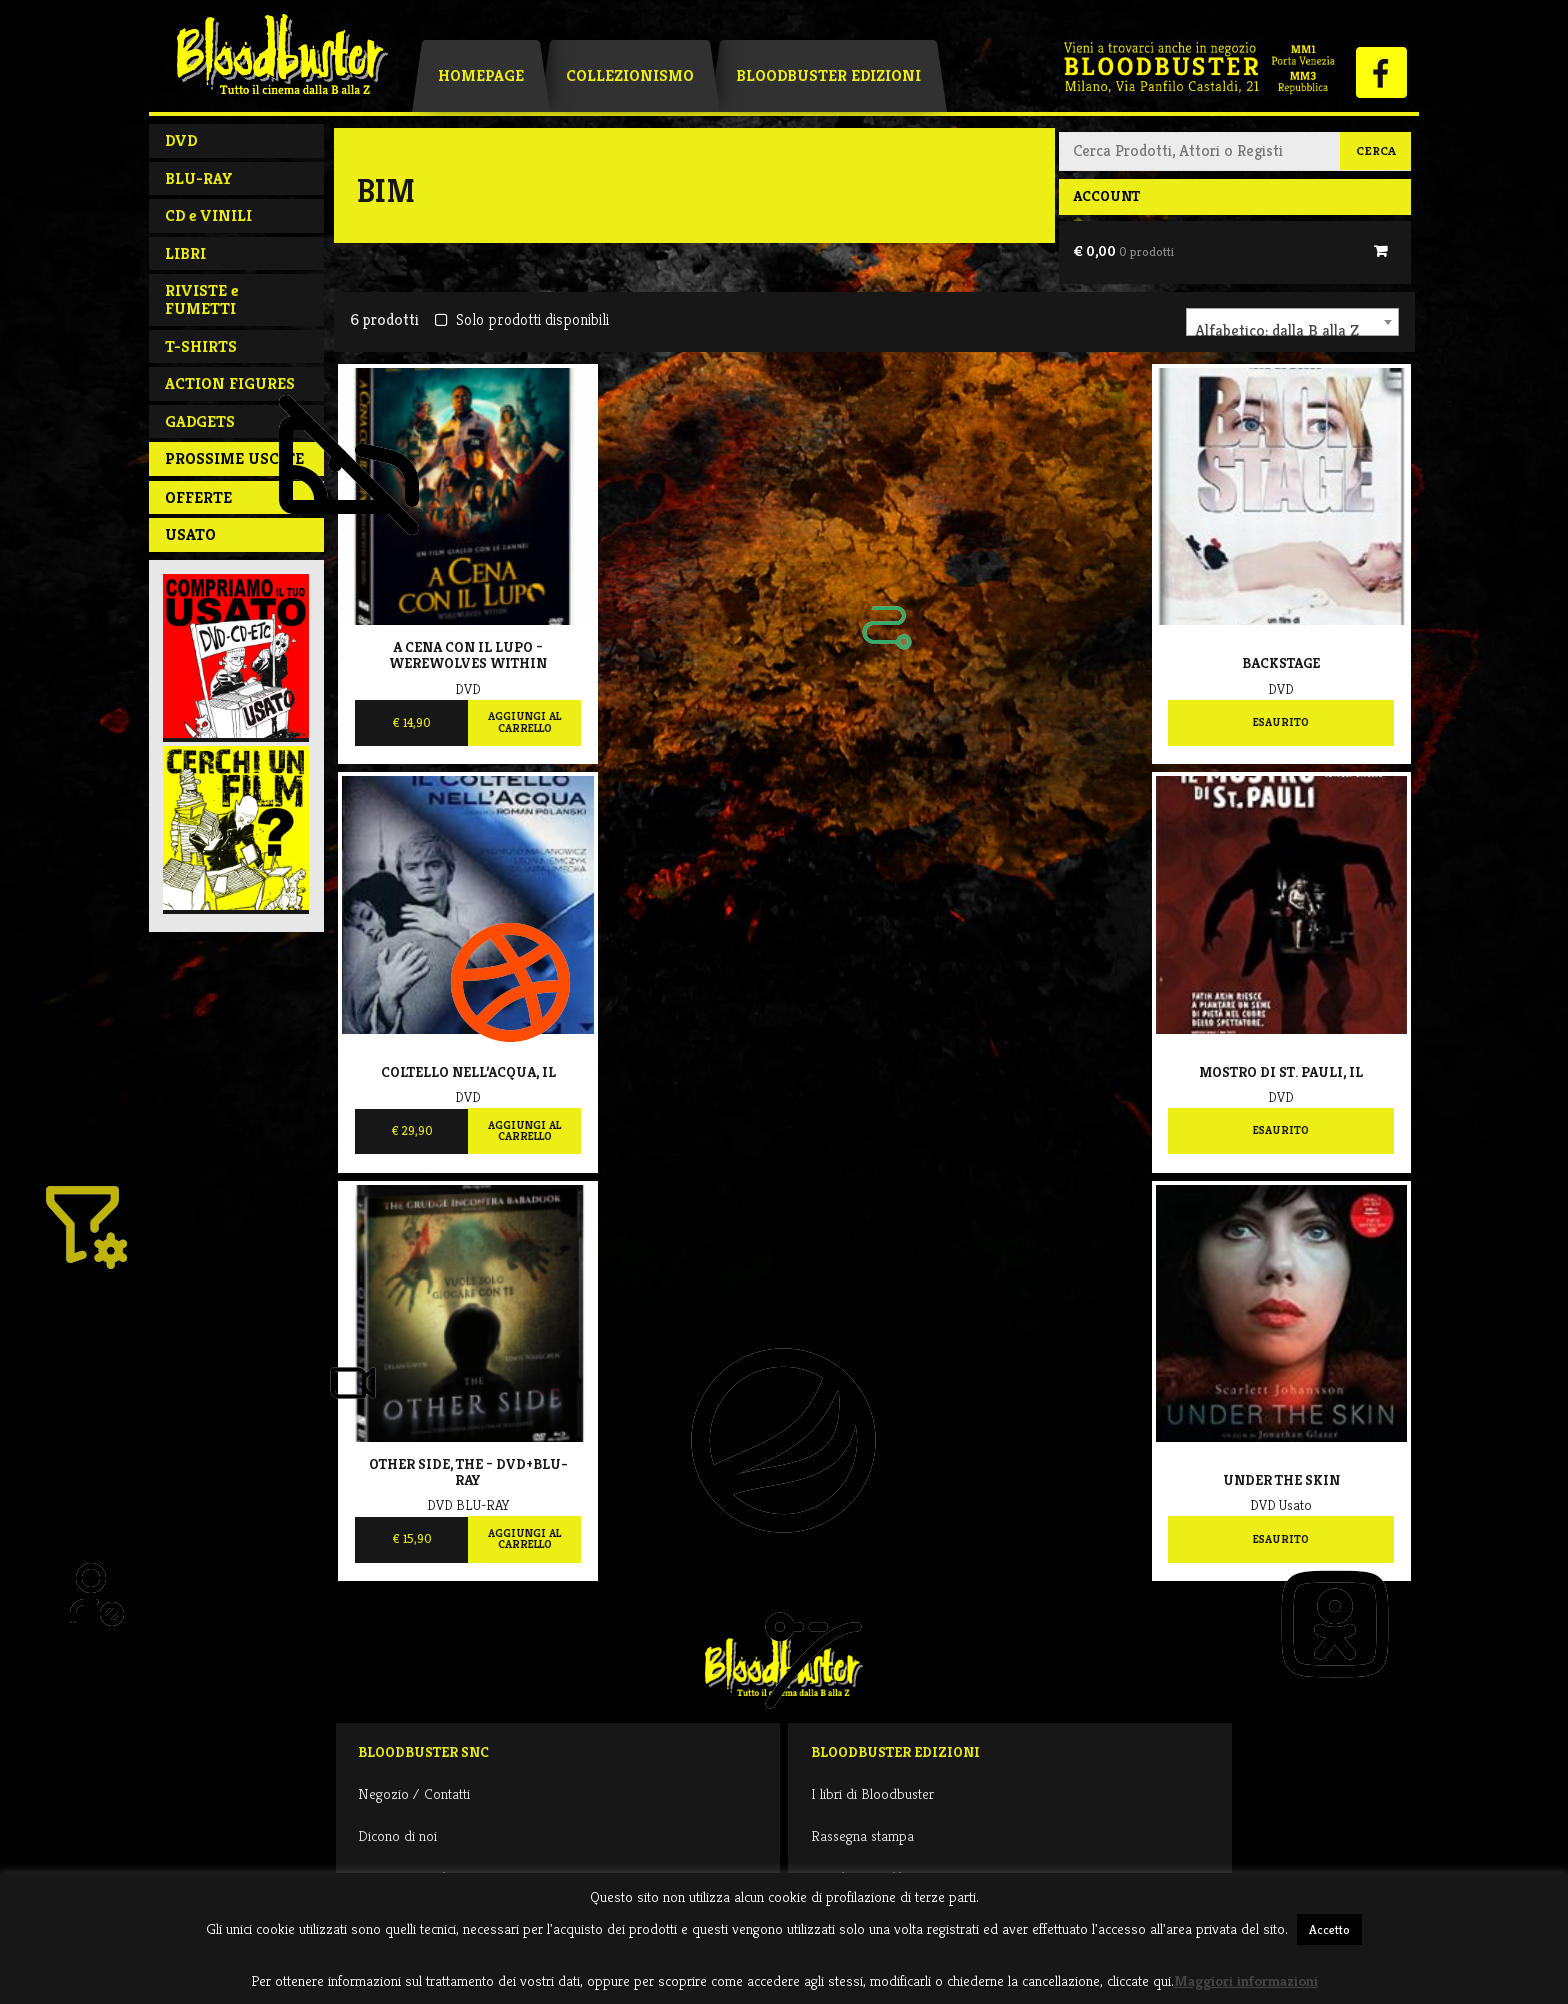 This screenshot has height=2004, width=1568. I want to click on configure filter settings, so click(82, 1222).